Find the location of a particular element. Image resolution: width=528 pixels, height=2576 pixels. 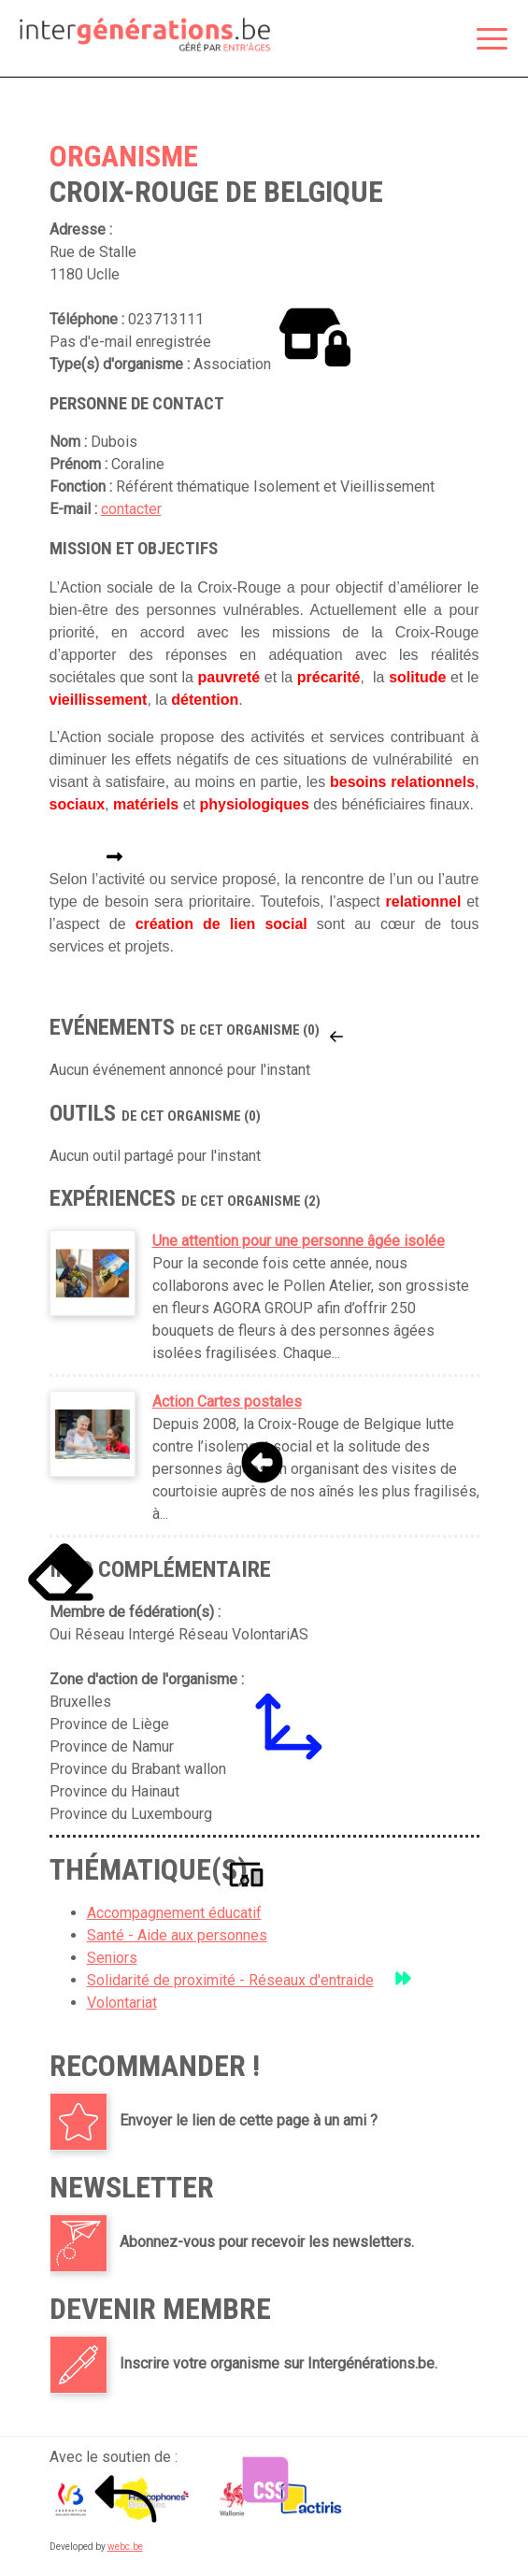

skip to the next track is located at coordinates (402, 1978).